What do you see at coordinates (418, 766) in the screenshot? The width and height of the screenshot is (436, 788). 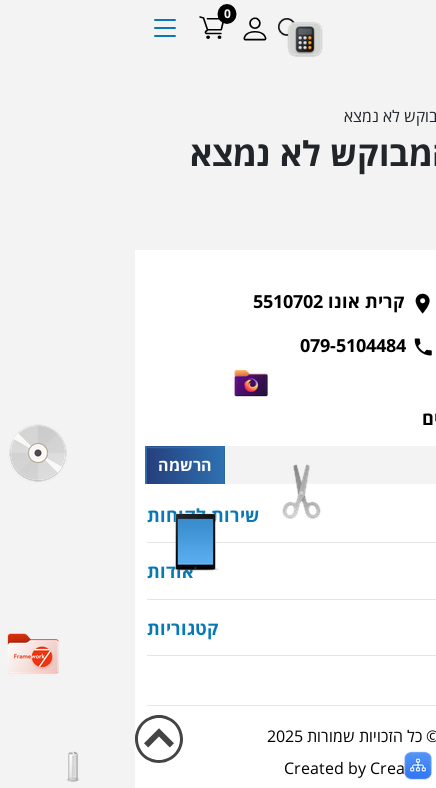 I see `access network connection settings` at bounding box center [418, 766].